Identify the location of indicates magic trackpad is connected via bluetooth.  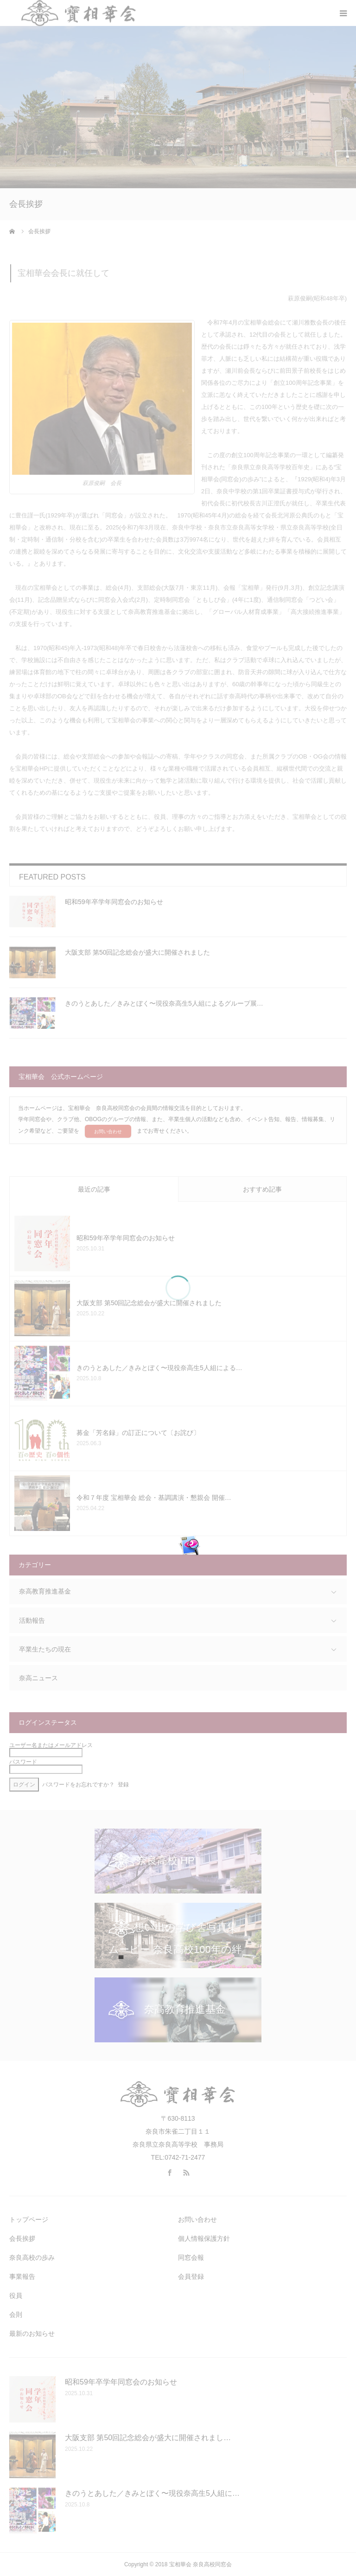
(121, 1957).